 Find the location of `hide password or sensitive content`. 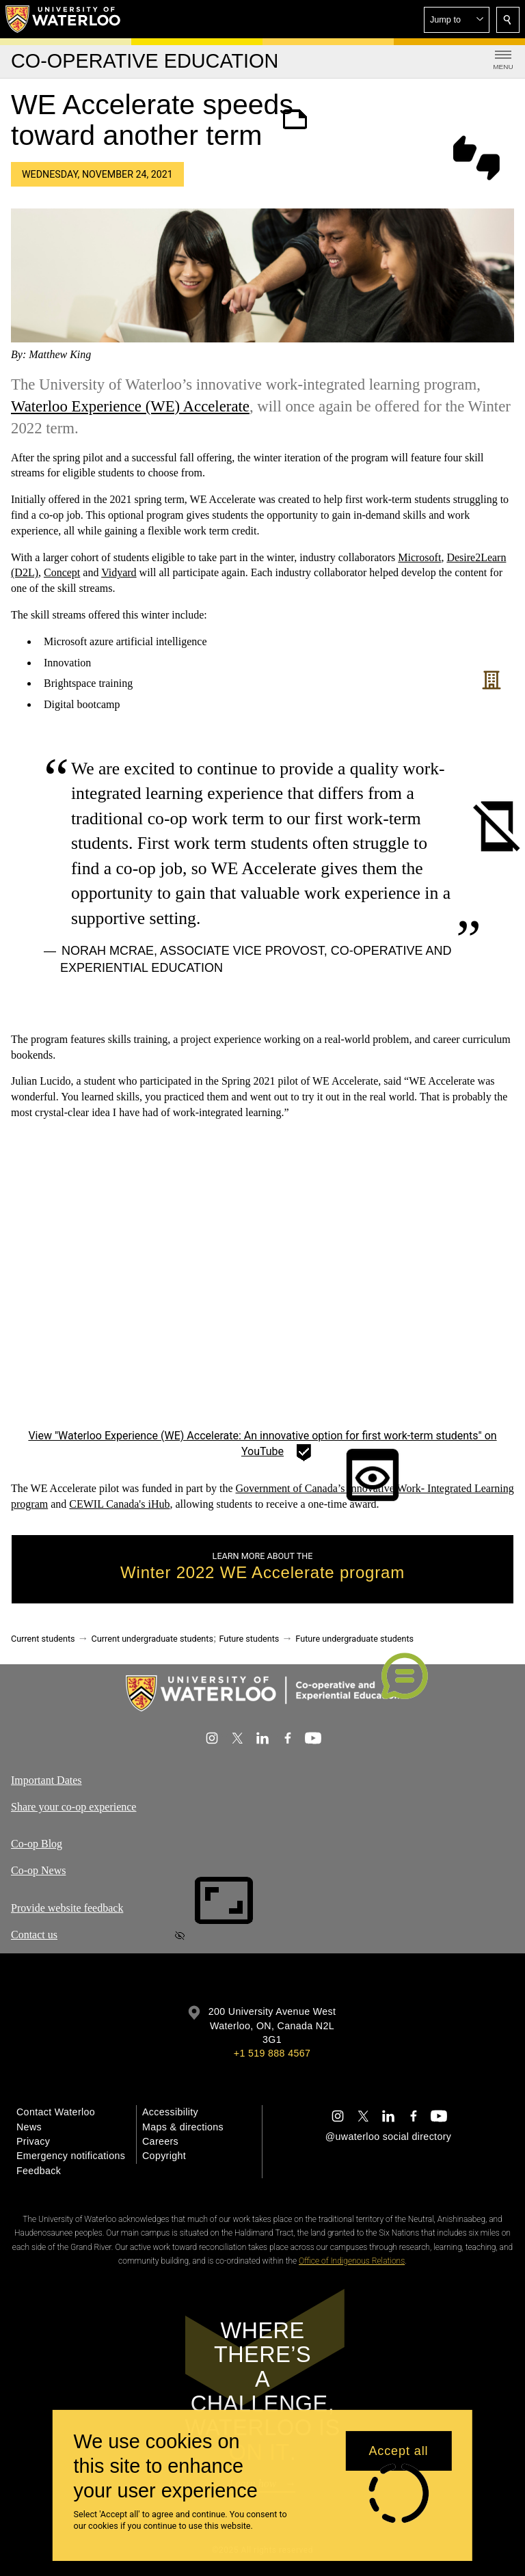

hide password or sensitive content is located at coordinates (180, 1936).